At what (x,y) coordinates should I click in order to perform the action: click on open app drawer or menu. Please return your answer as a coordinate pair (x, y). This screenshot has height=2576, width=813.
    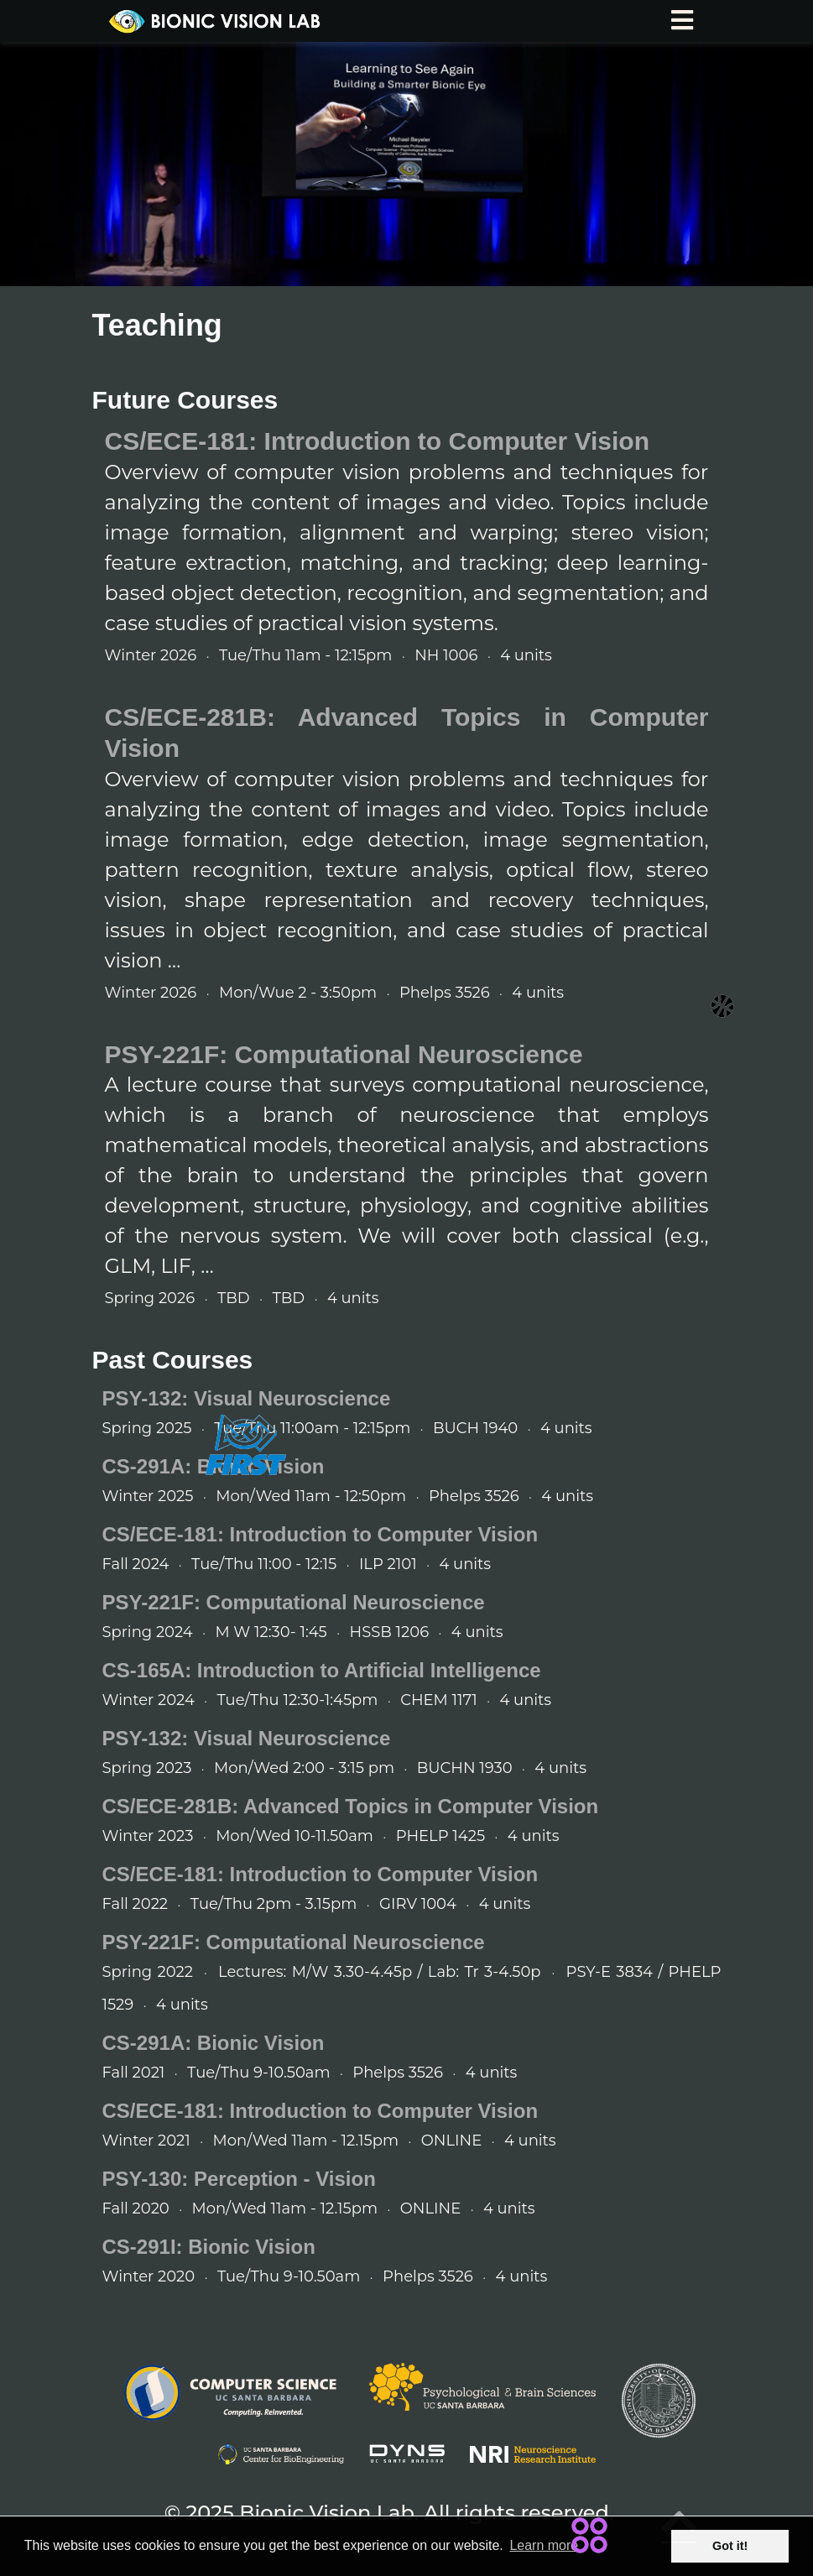
    Looking at the image, I should click on (589, 2535).